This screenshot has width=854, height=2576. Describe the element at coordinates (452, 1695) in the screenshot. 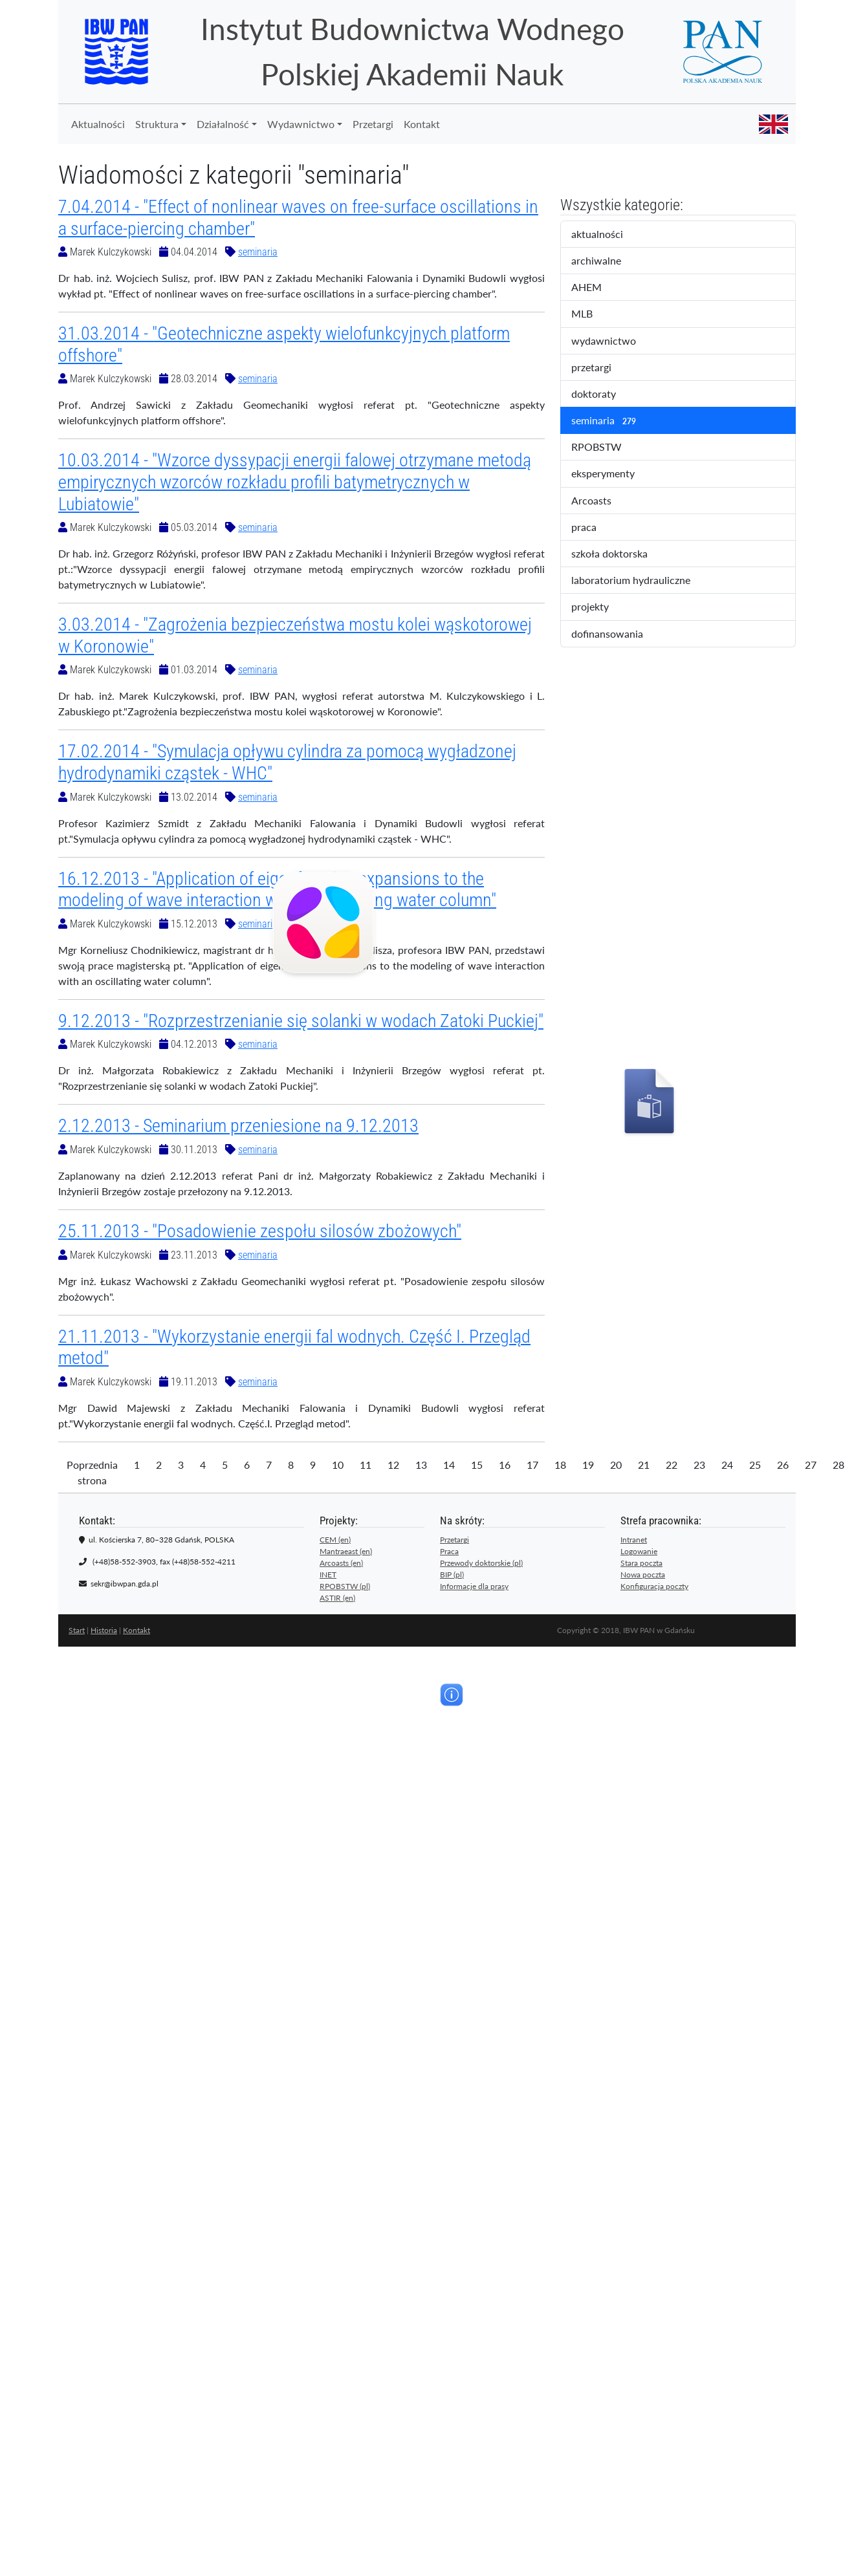

I see `view system information and details` at that location.